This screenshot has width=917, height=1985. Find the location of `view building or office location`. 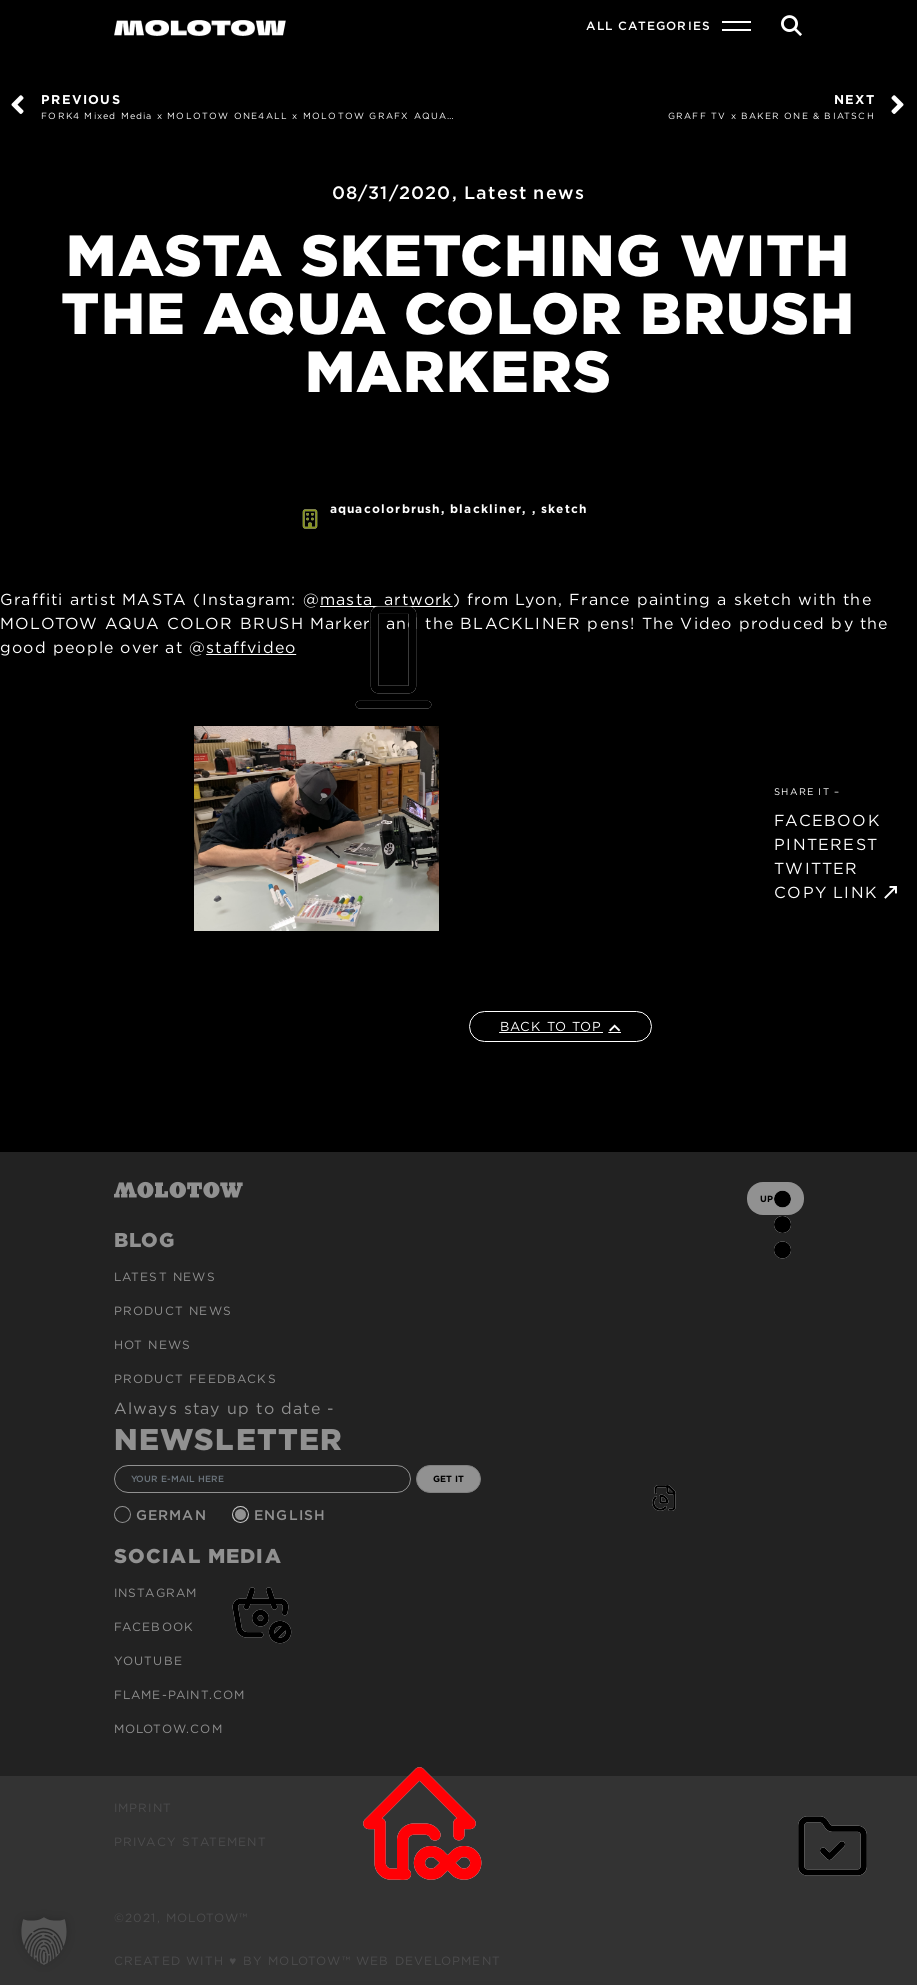

view building or office location is located at coordinates (310, 519).